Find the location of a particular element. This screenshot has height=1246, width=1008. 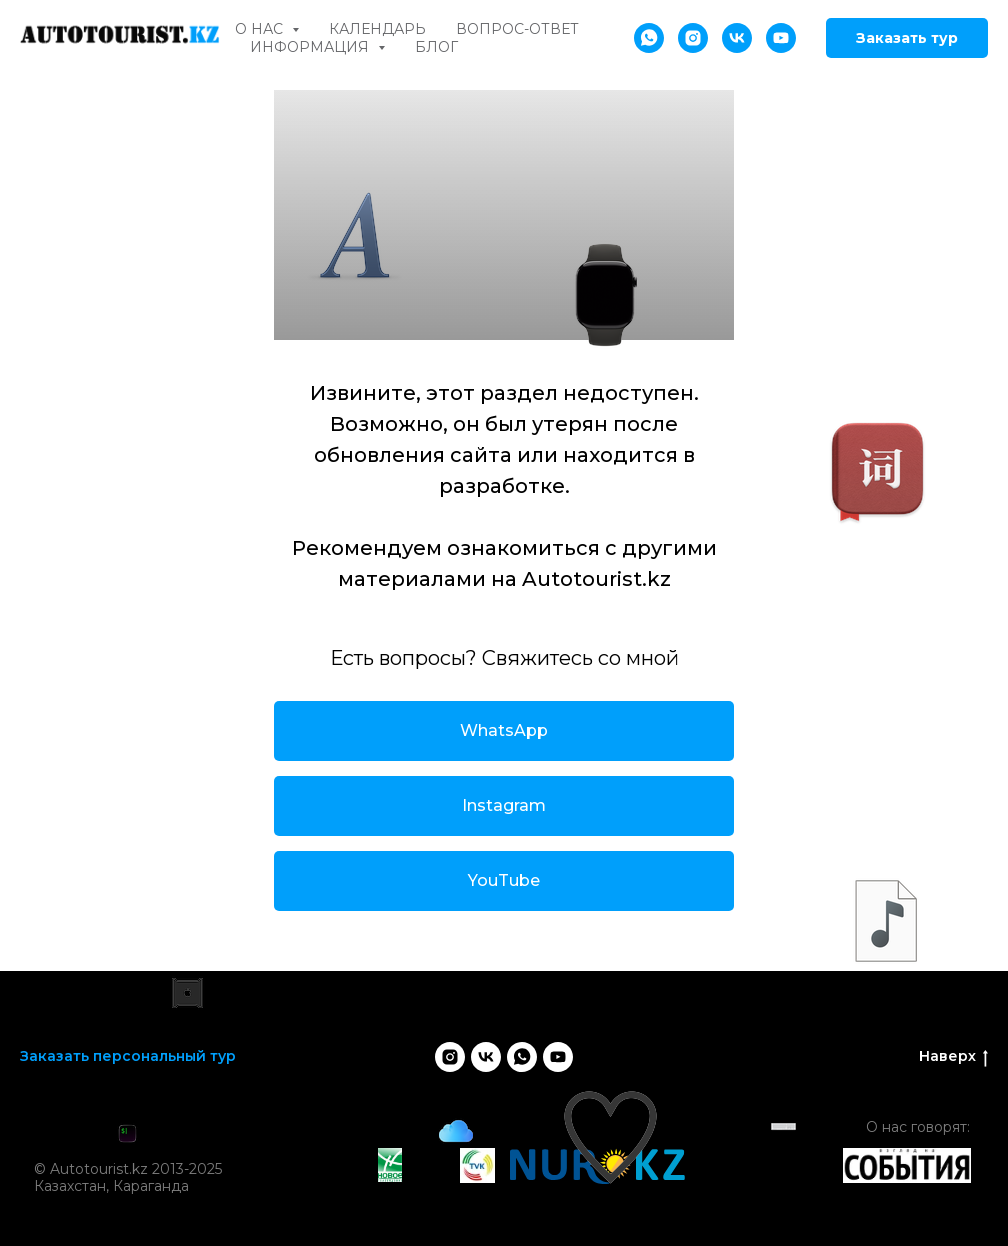

connect a bluetooth keyboard is located at coordinates (783, 1126).